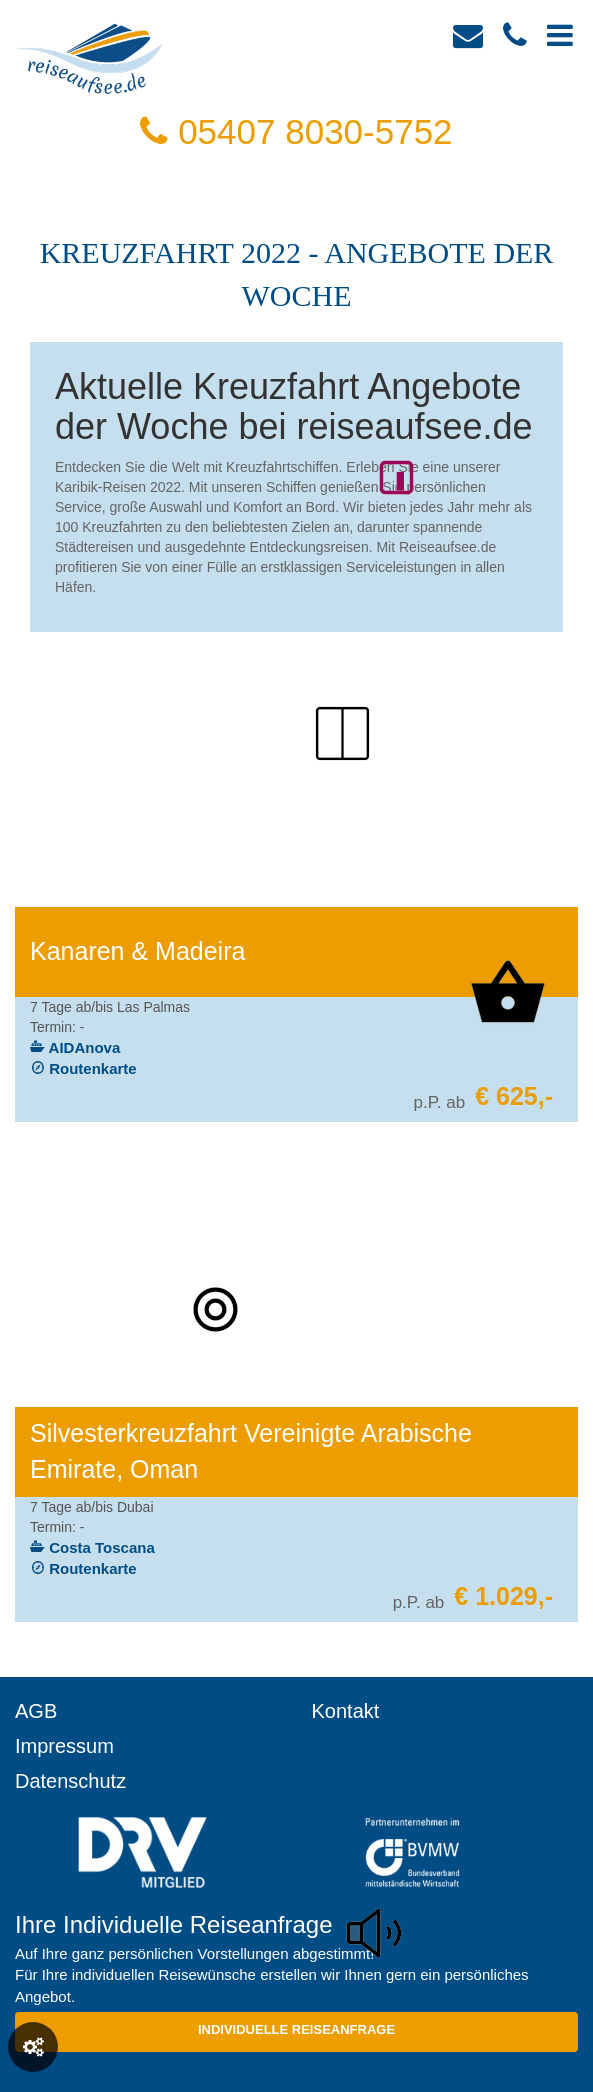 The height and width of the screenshot is (2092, 593). What do you see at coordinates (396, 477) in the screenshot?
I see `npm package manager logo` at bounding box center [396, 477].